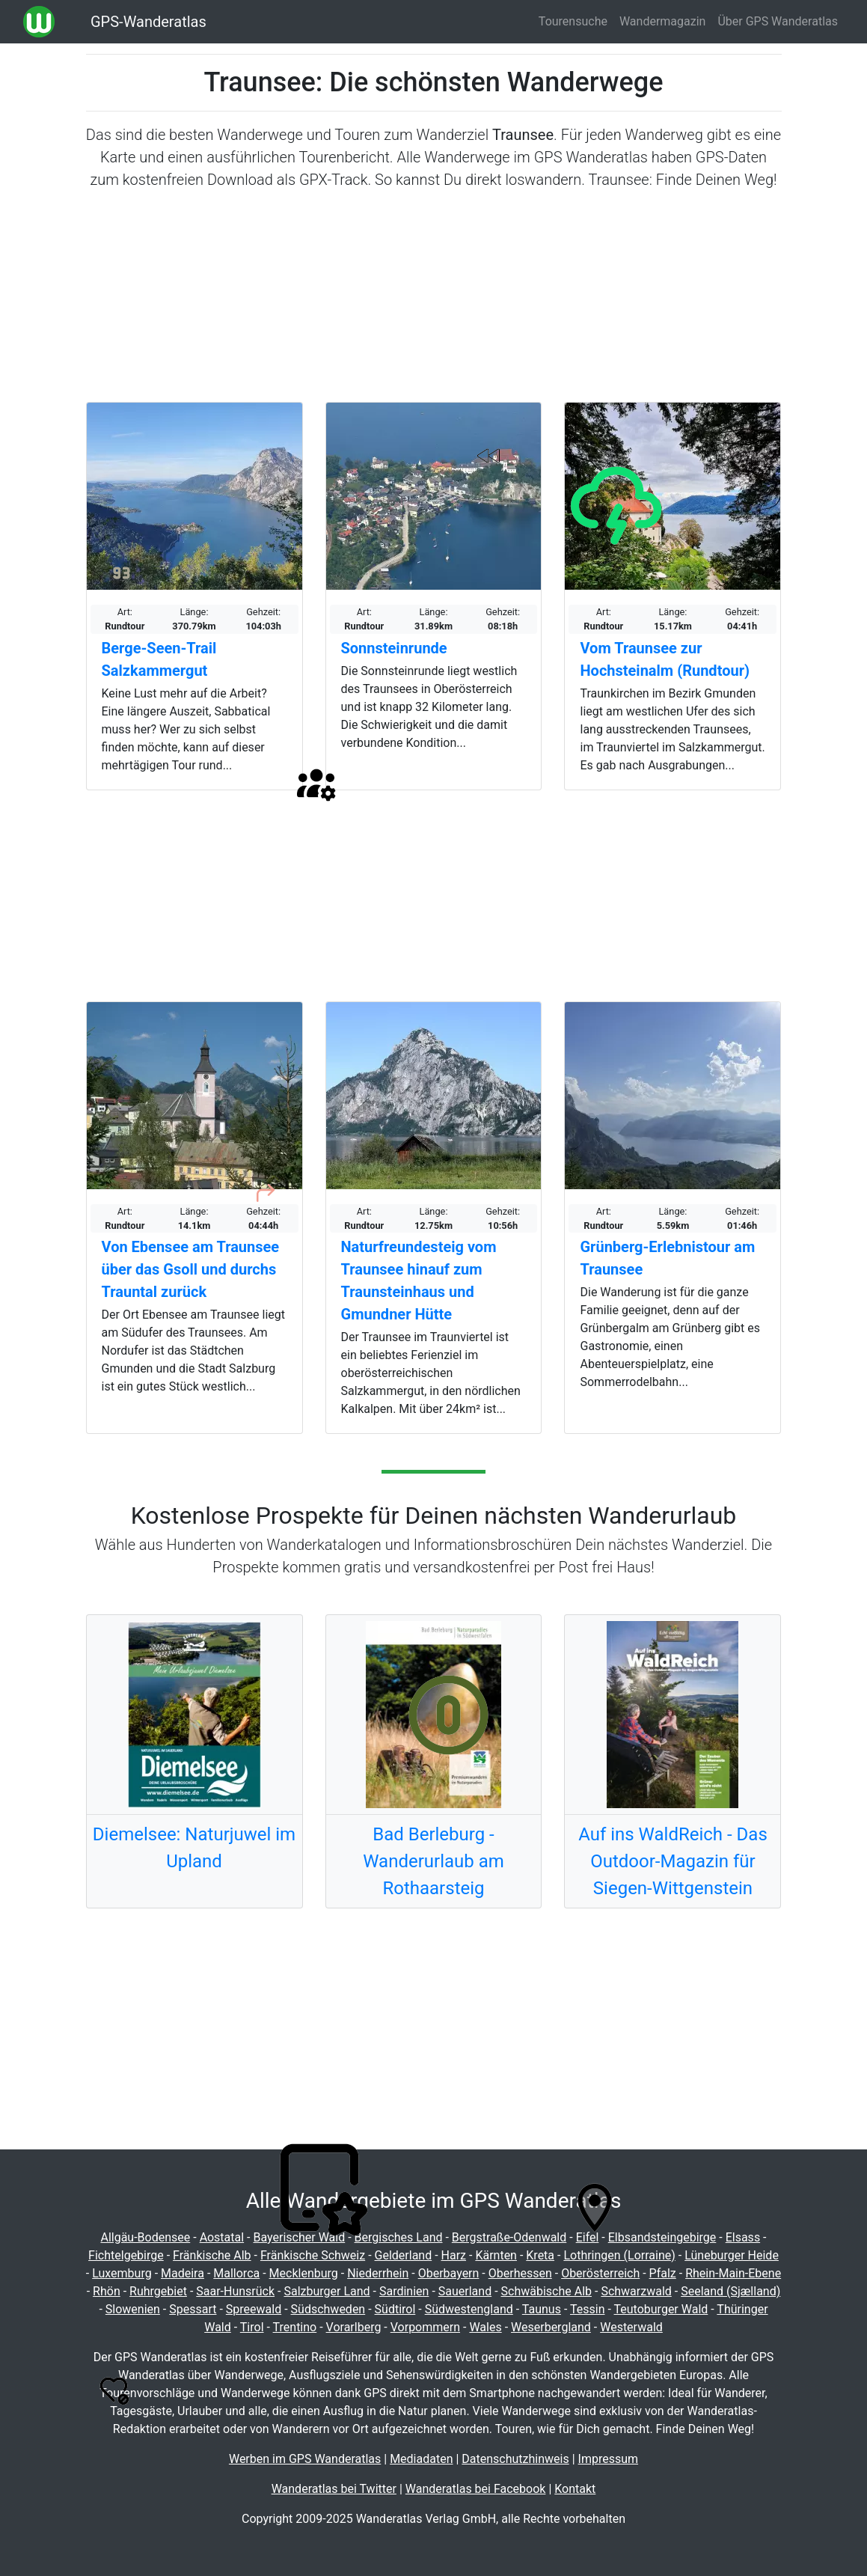 Image resolution: width=867 pixels, height=2576 pixels. Describe the element at coordinates (448, 1715) in the screenshot. I see `indicates an "O" option or selection in a multiple choice interface` at that location.